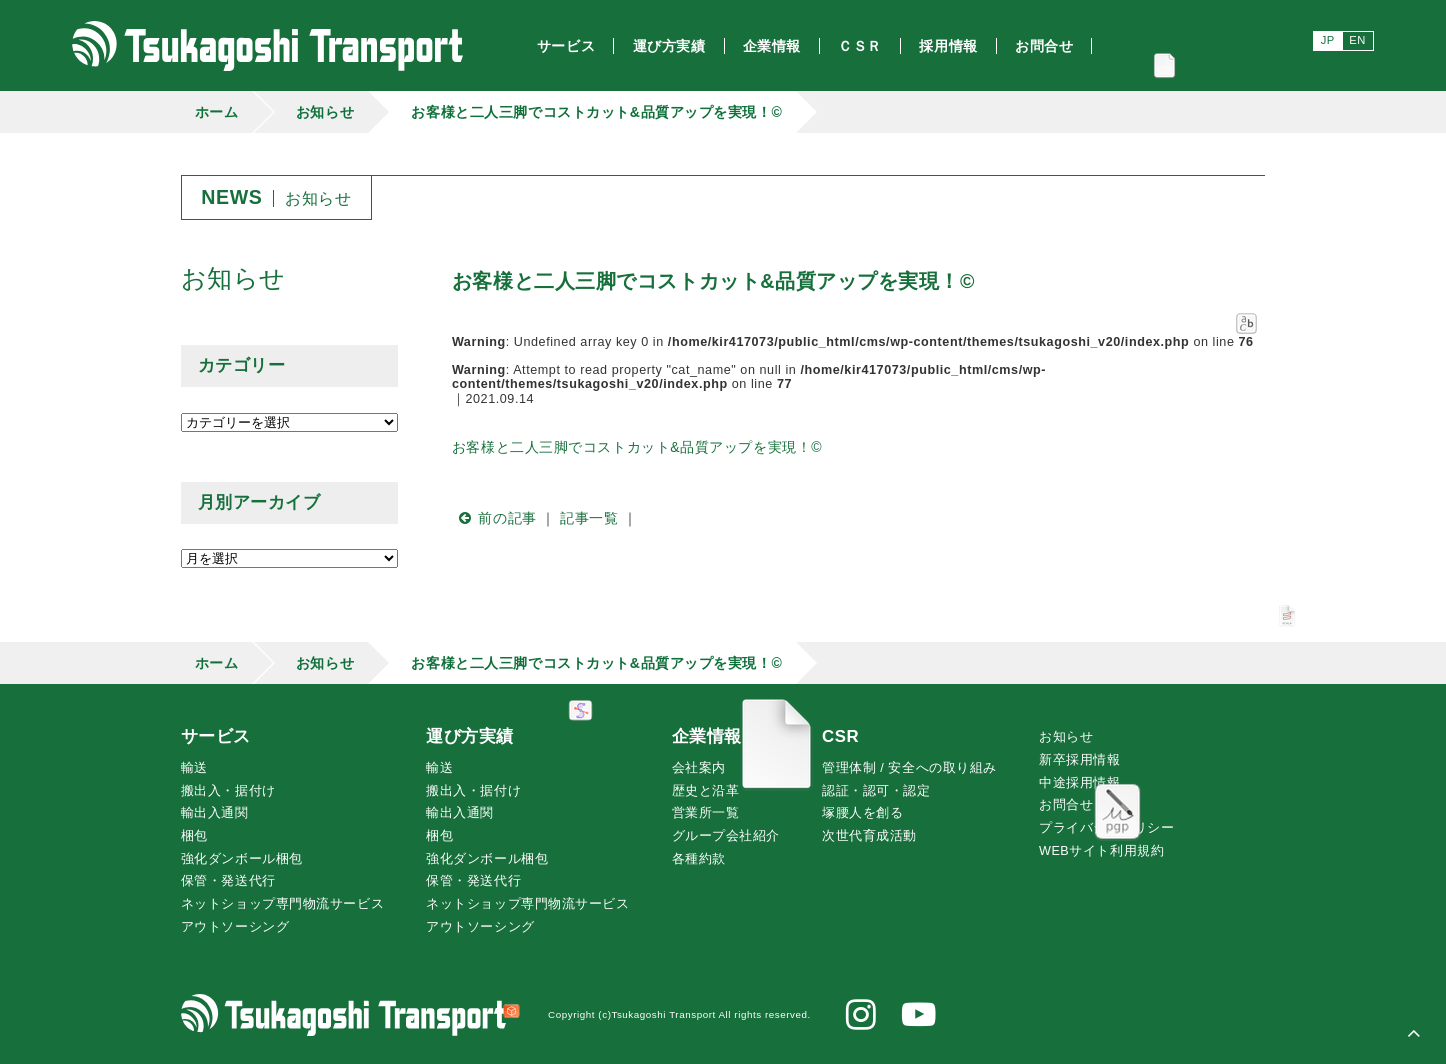  I want to click on a scala source code file, so click(1287, 616).